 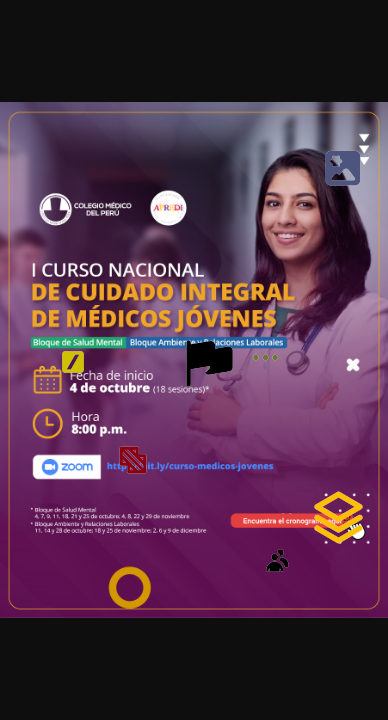 I want to click on report or flag a message, so click(x=208, y=364).